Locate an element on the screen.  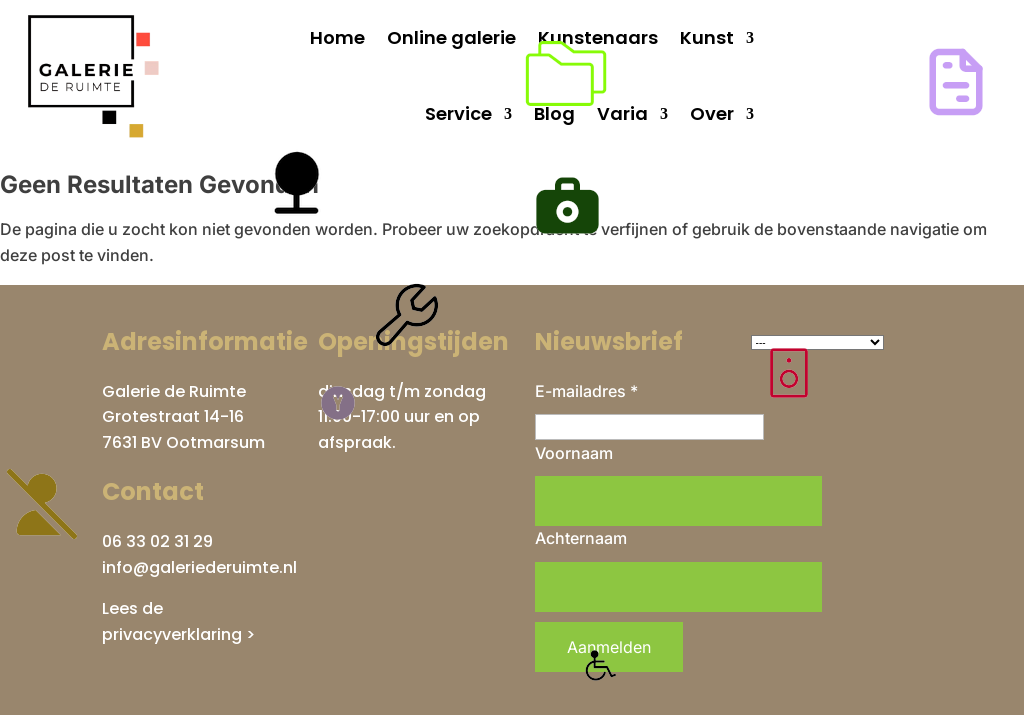
indicates items or options starting with the letter Y is located at coordinates (338, 403).